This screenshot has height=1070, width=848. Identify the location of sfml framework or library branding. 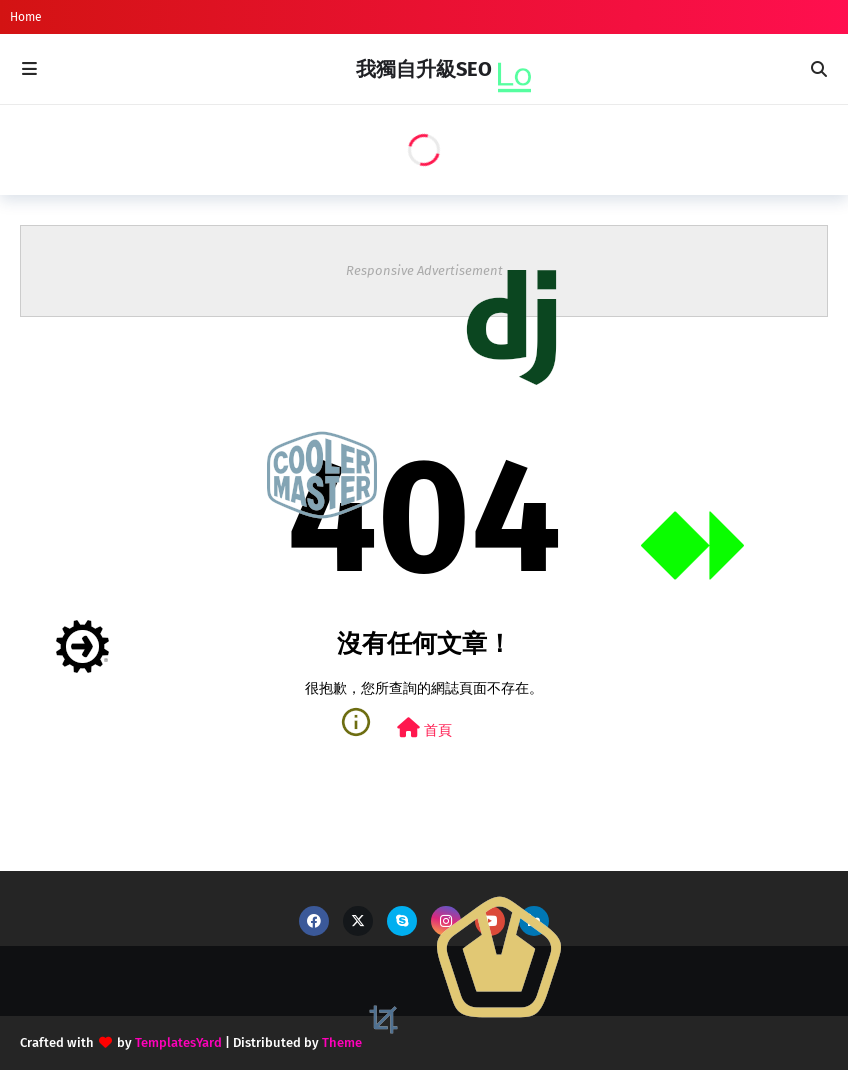
(499, 957).